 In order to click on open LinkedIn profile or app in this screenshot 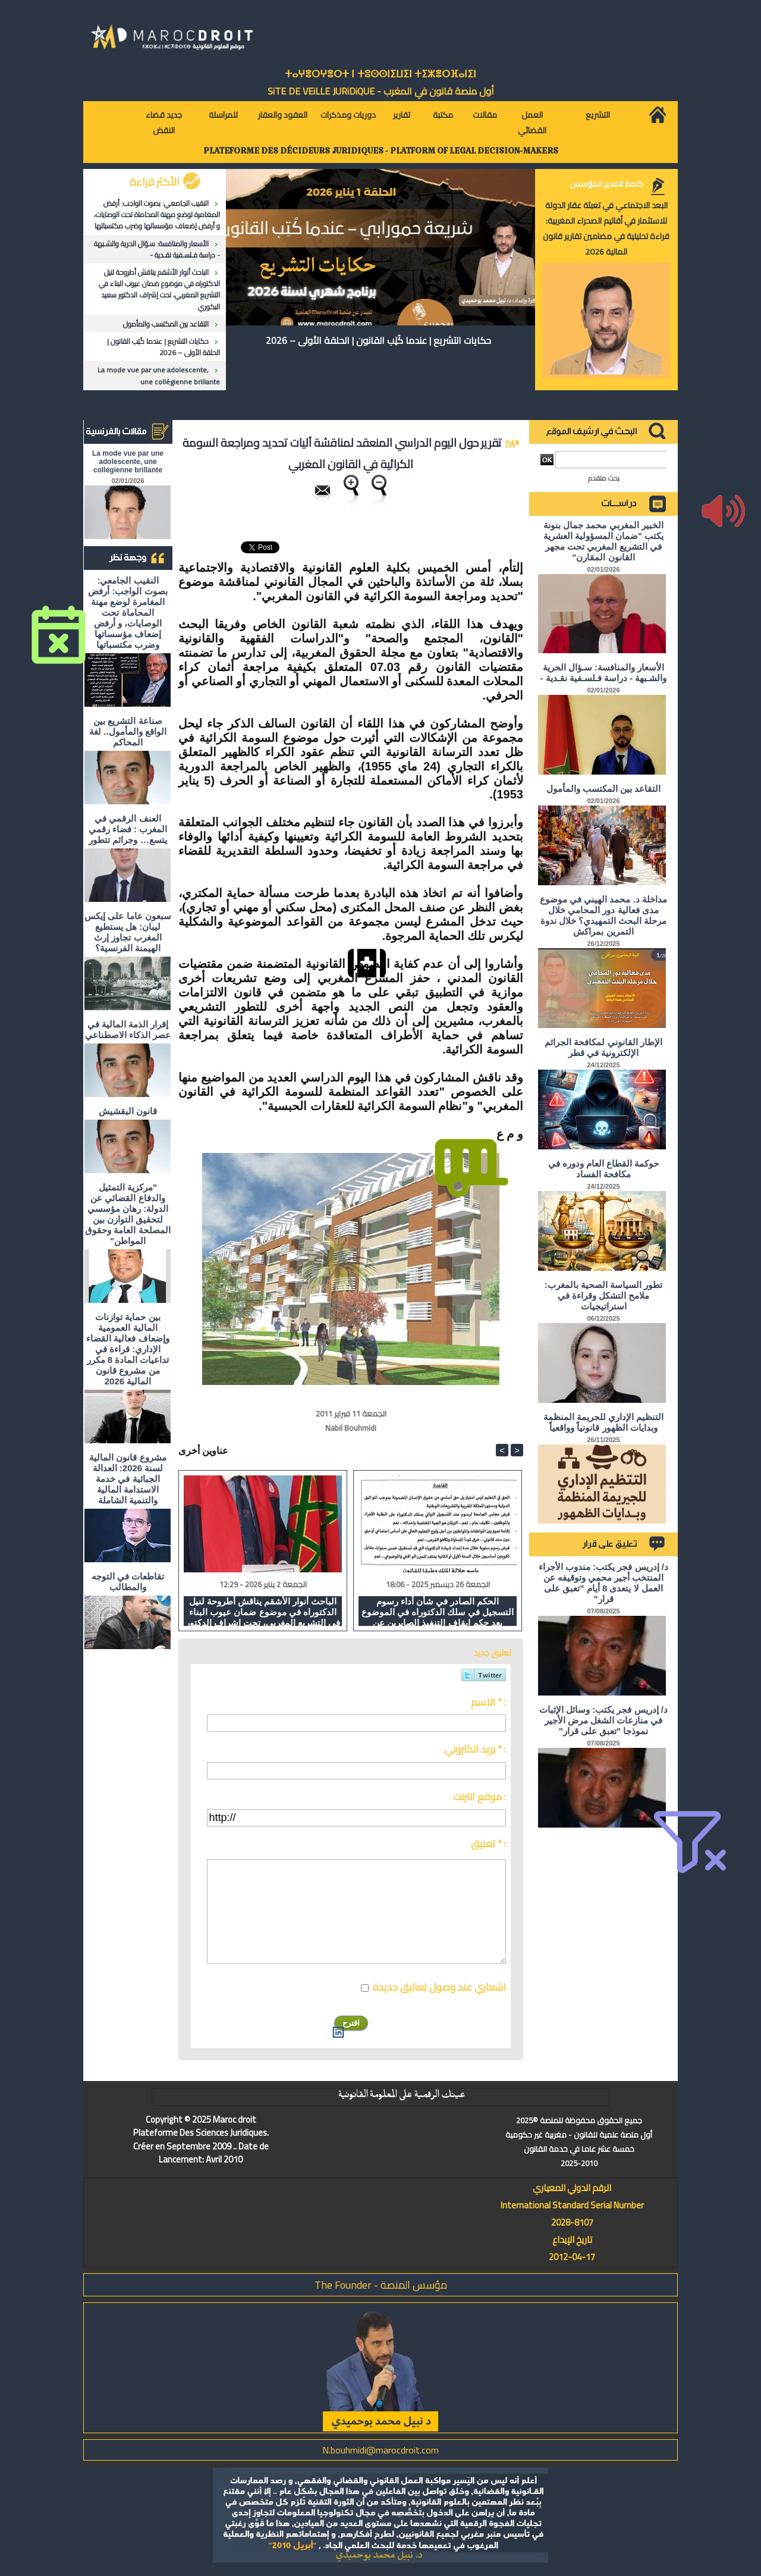, I will do `click(338, 2032)`.